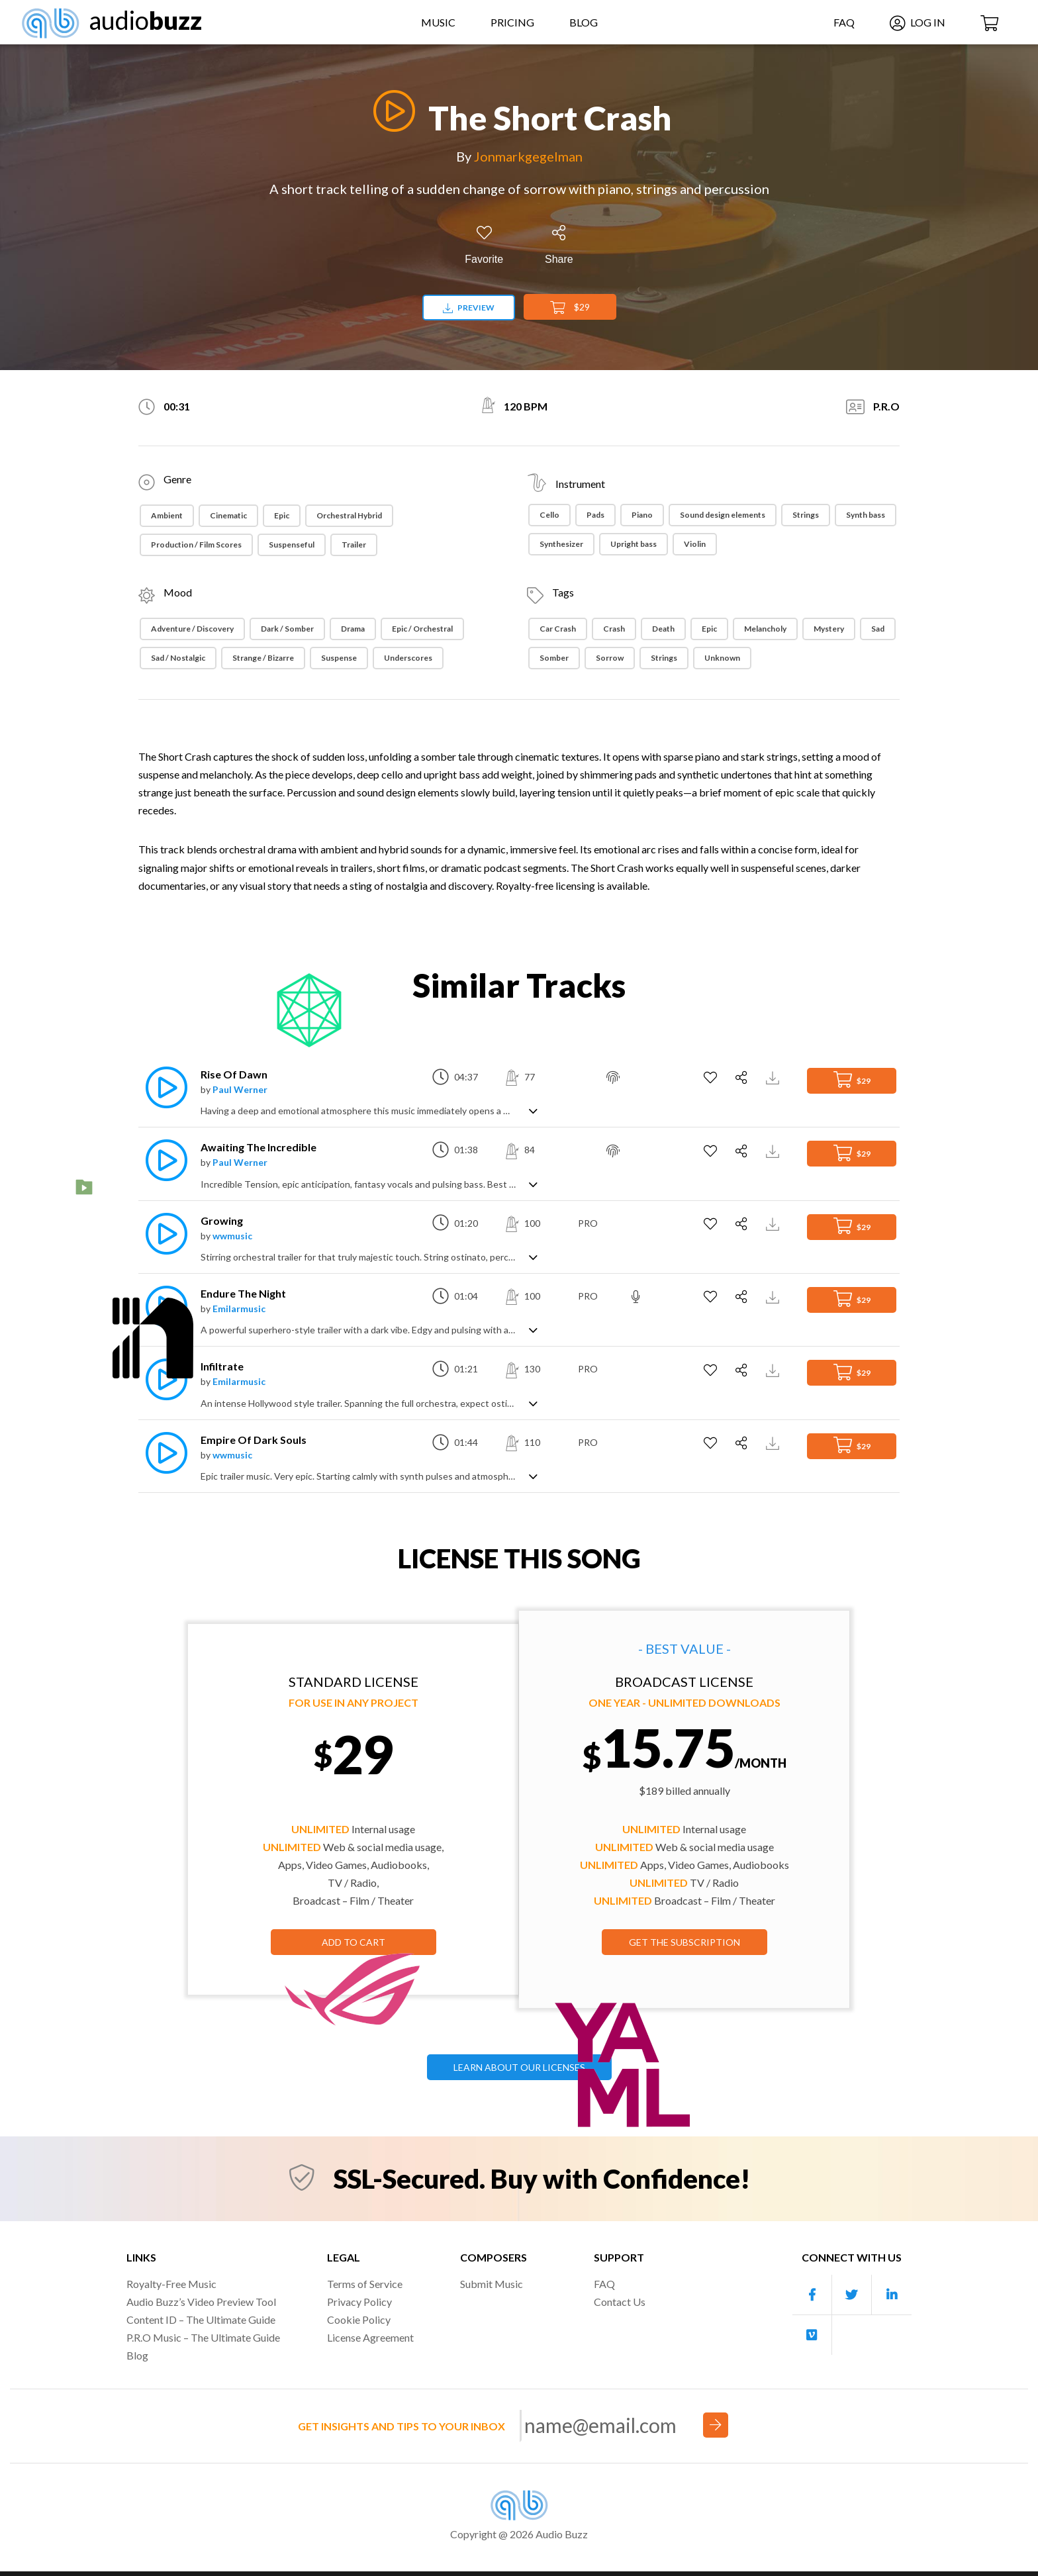 This screenshot has width=1038, height=2576. Describe the element at coordinates (309, 1010) in the screenshot. I see `OpenJS Foundation logo` at that location.